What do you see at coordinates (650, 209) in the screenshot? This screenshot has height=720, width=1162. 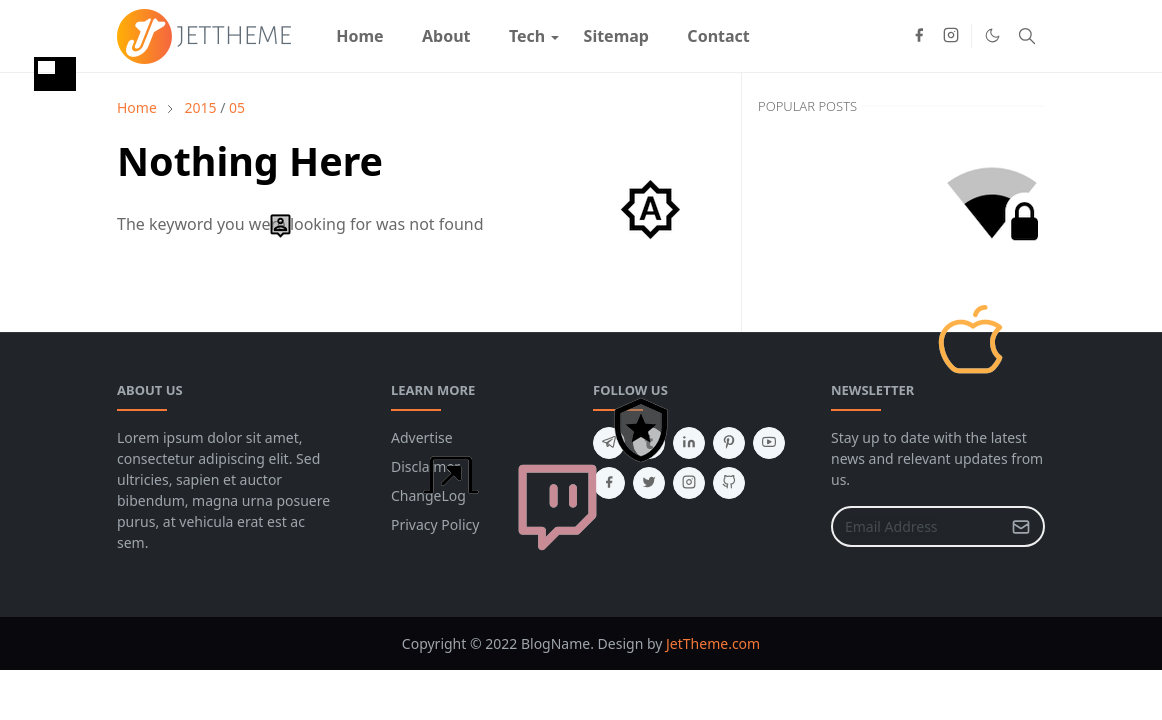 I see `enable automatic brightness adjustment` at bounding box center [650, 209].